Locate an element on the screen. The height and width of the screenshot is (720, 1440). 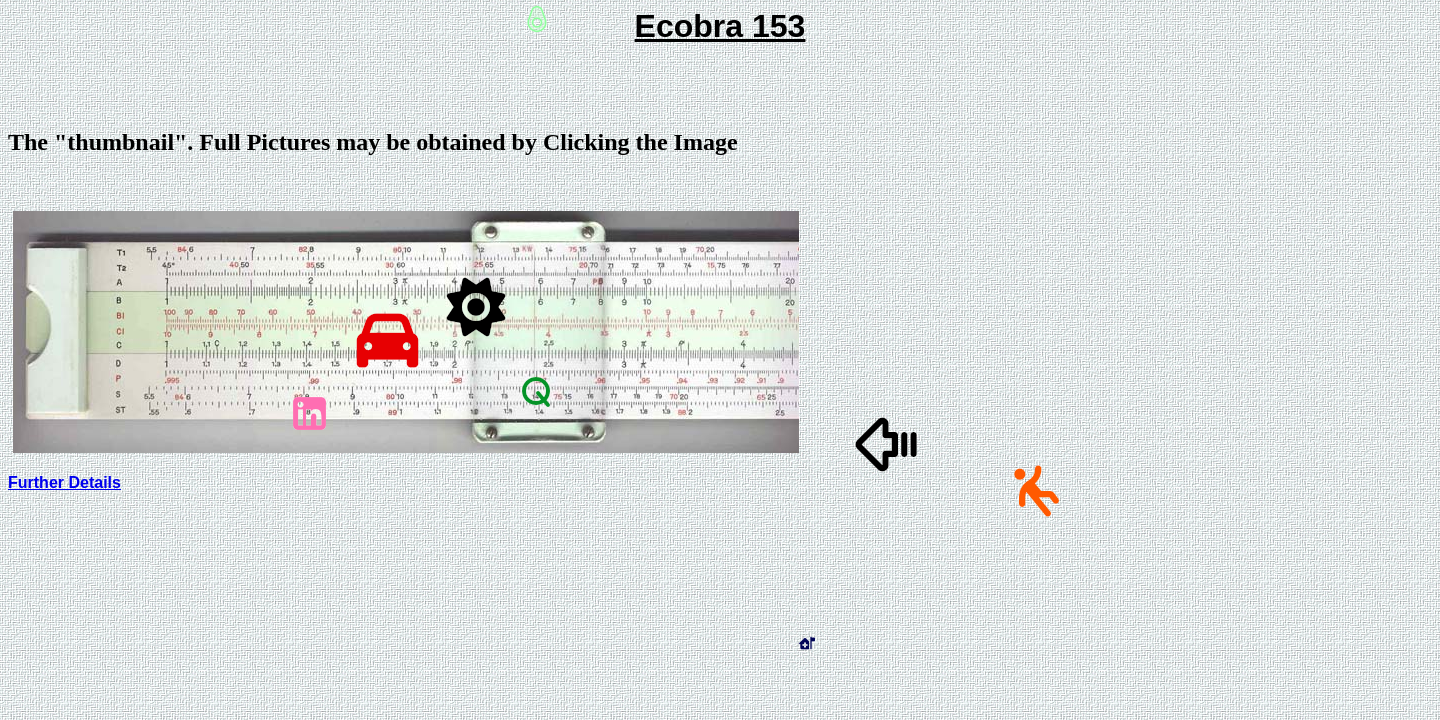
indicates healthy or vegetarian food options is located at coordinates (537, 19).